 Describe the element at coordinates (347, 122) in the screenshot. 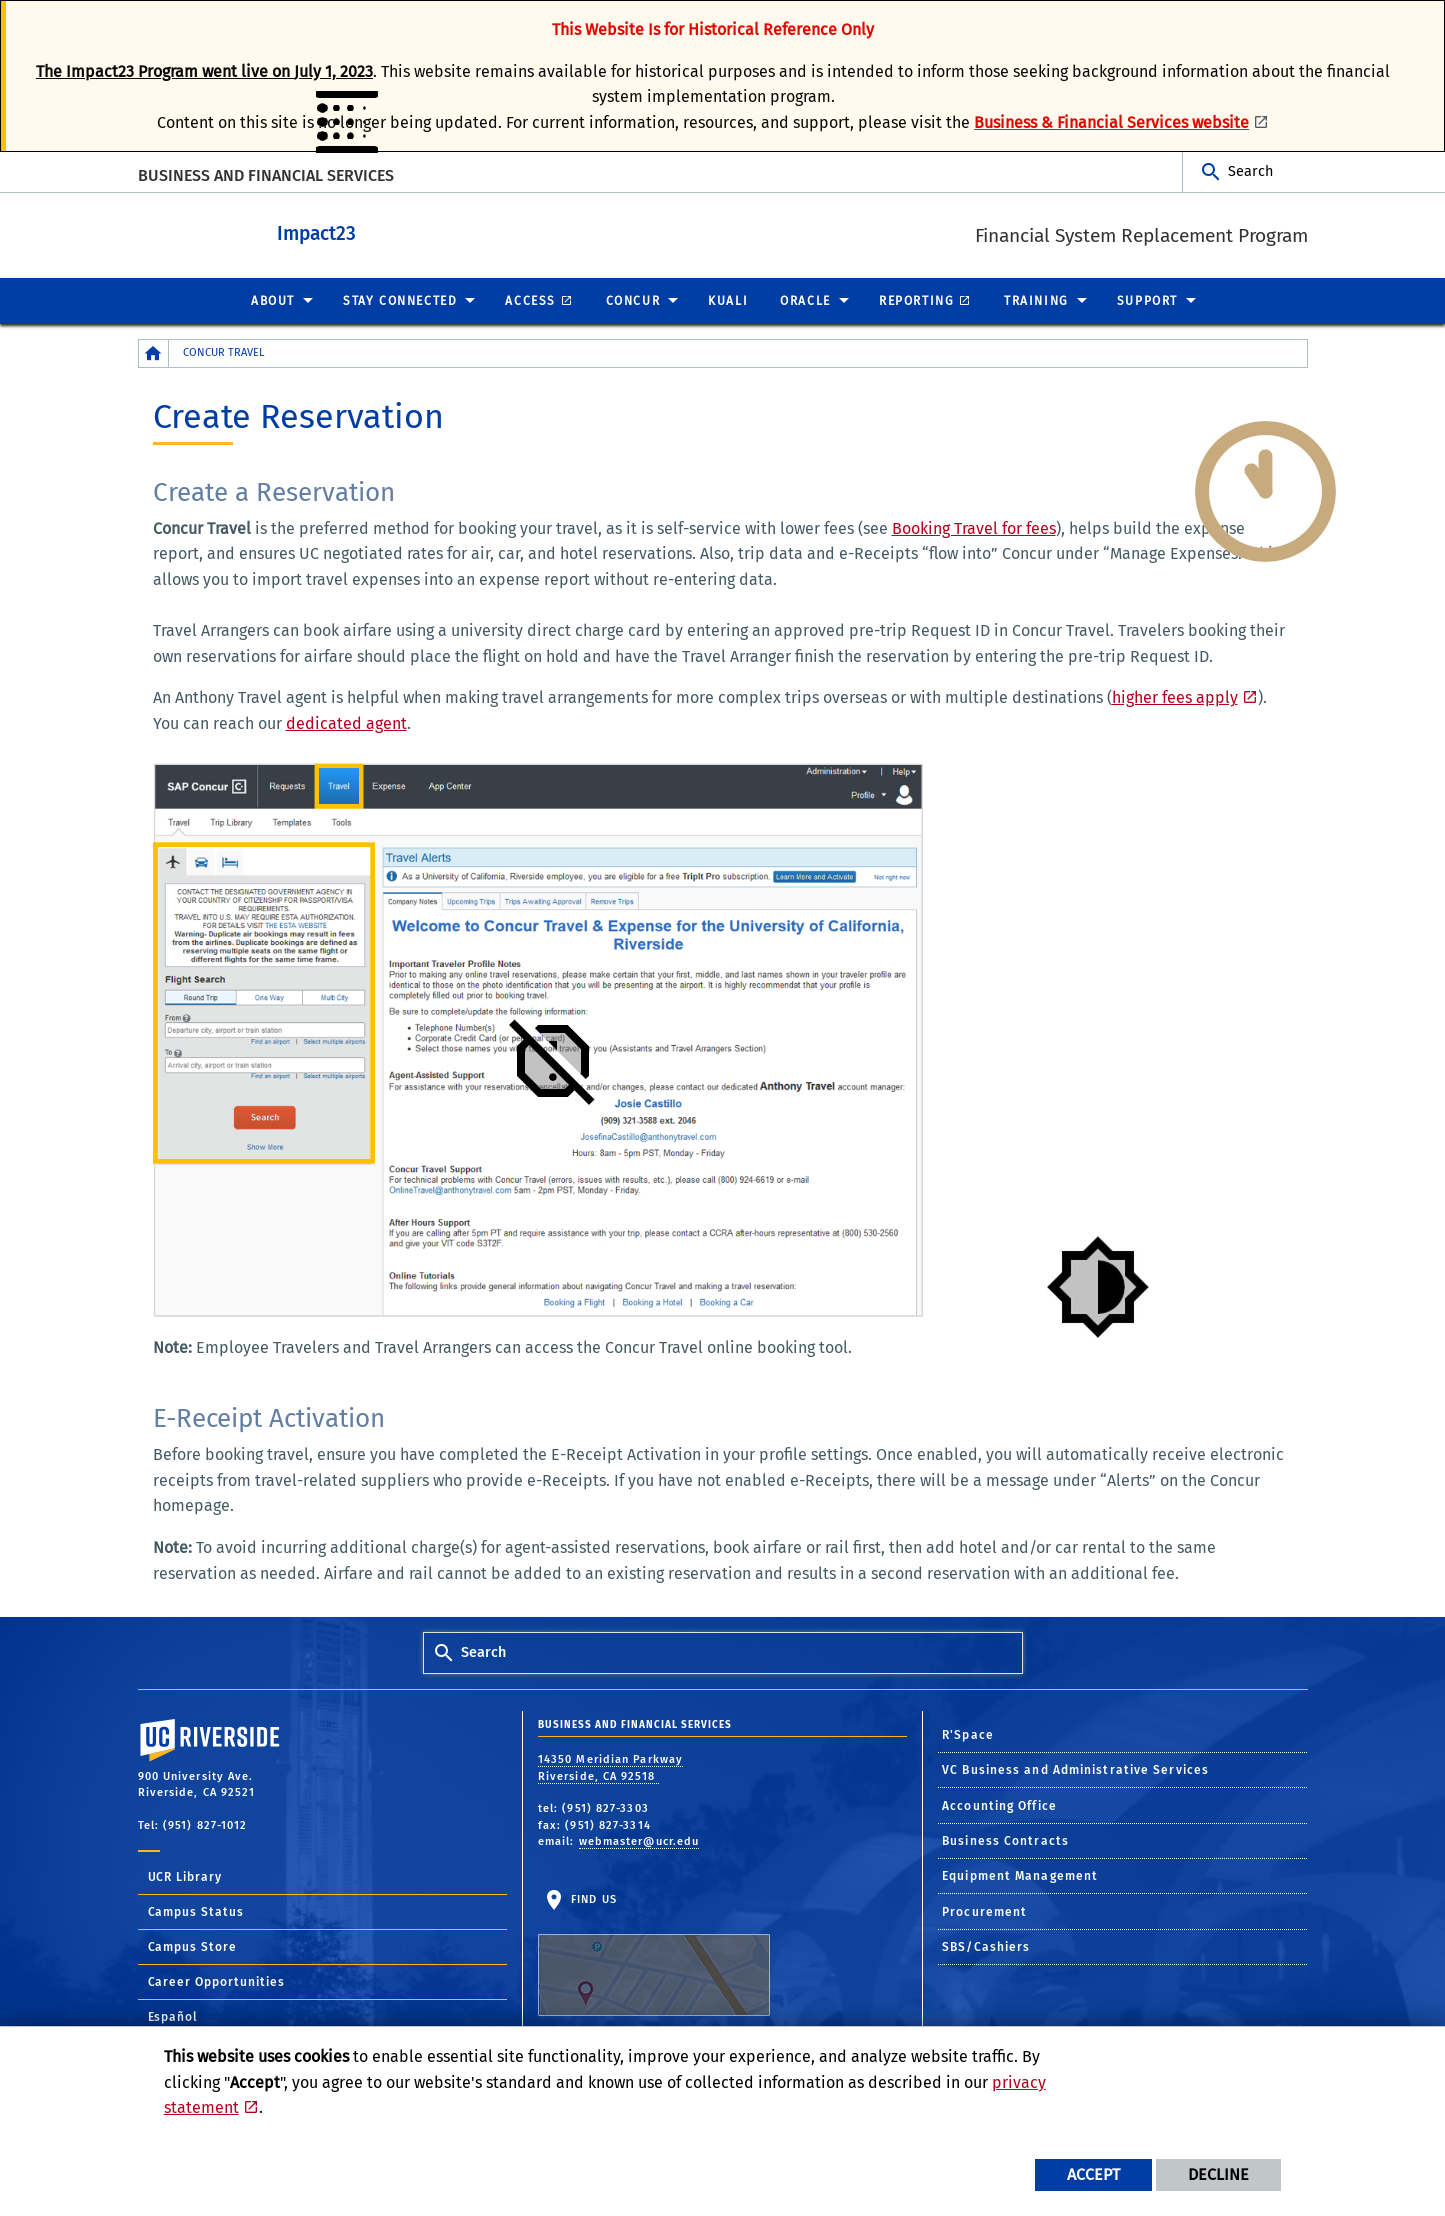

I see `apply linear blur effect to image` at that location.